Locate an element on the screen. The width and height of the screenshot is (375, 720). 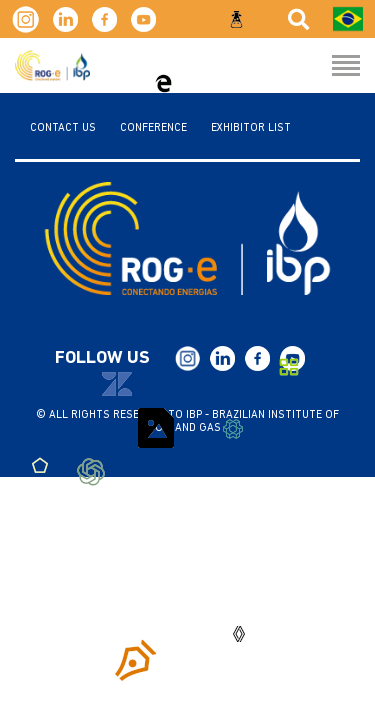
view image file is located at coordinates (156, 428).